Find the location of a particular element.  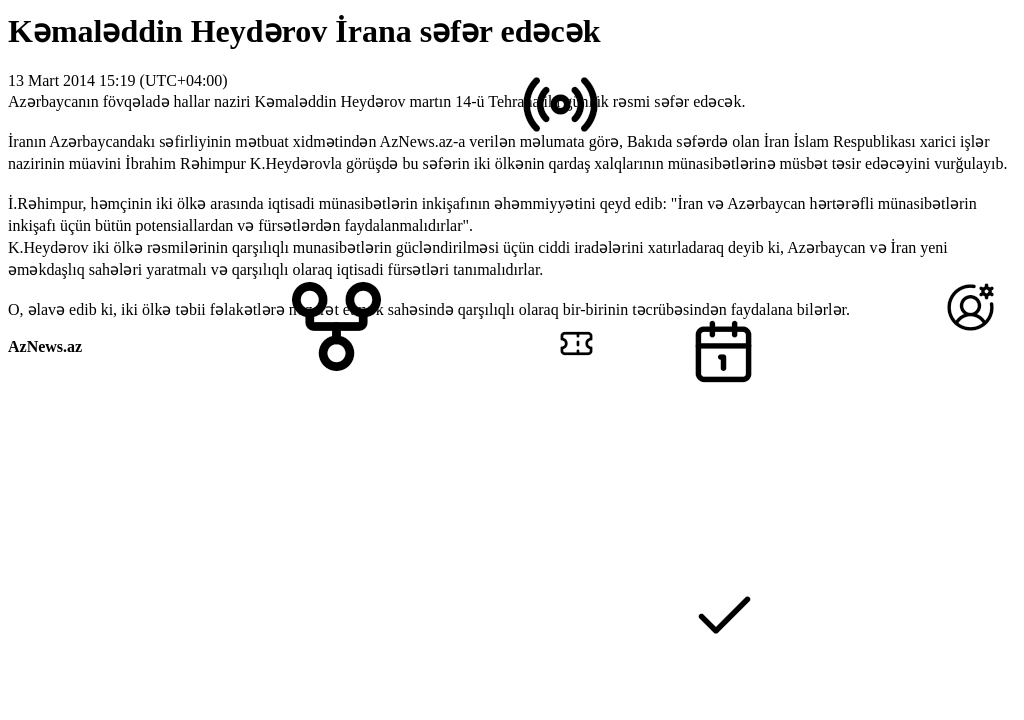

view events for the first day of the month is located at coordinates (723, 351).